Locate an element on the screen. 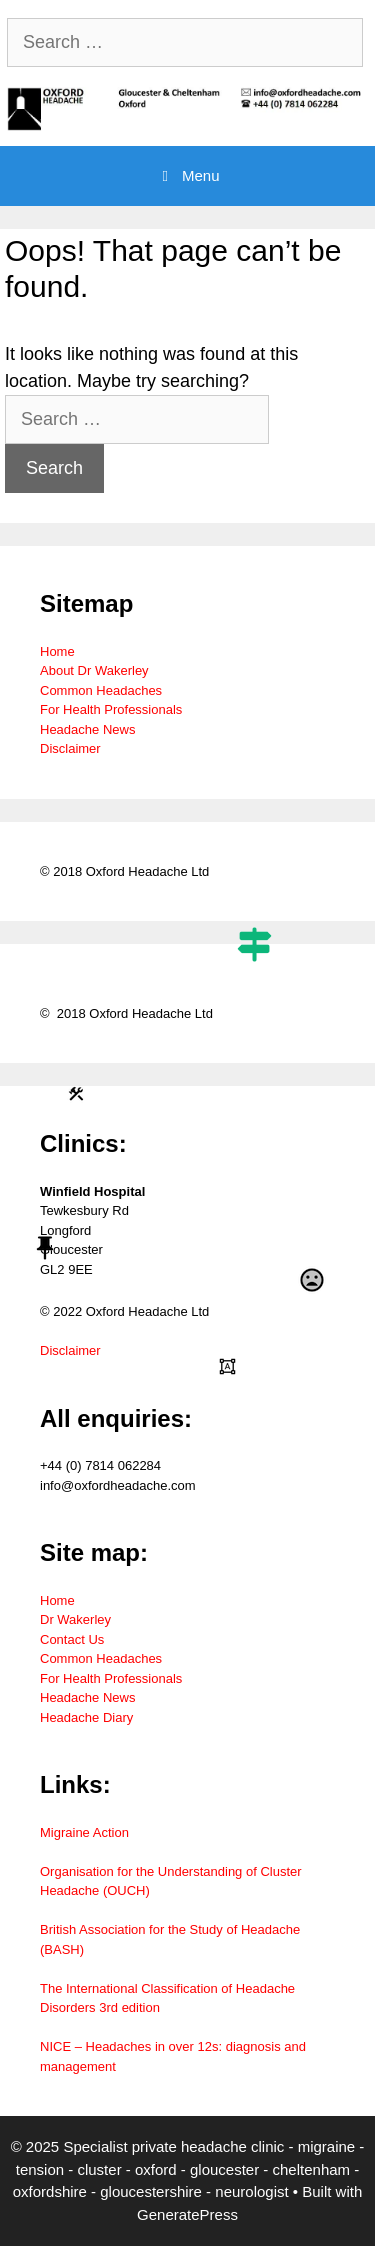 This screenshot has width=375, height=2246. edit text box formatting is located at coordinates (227, 1366).